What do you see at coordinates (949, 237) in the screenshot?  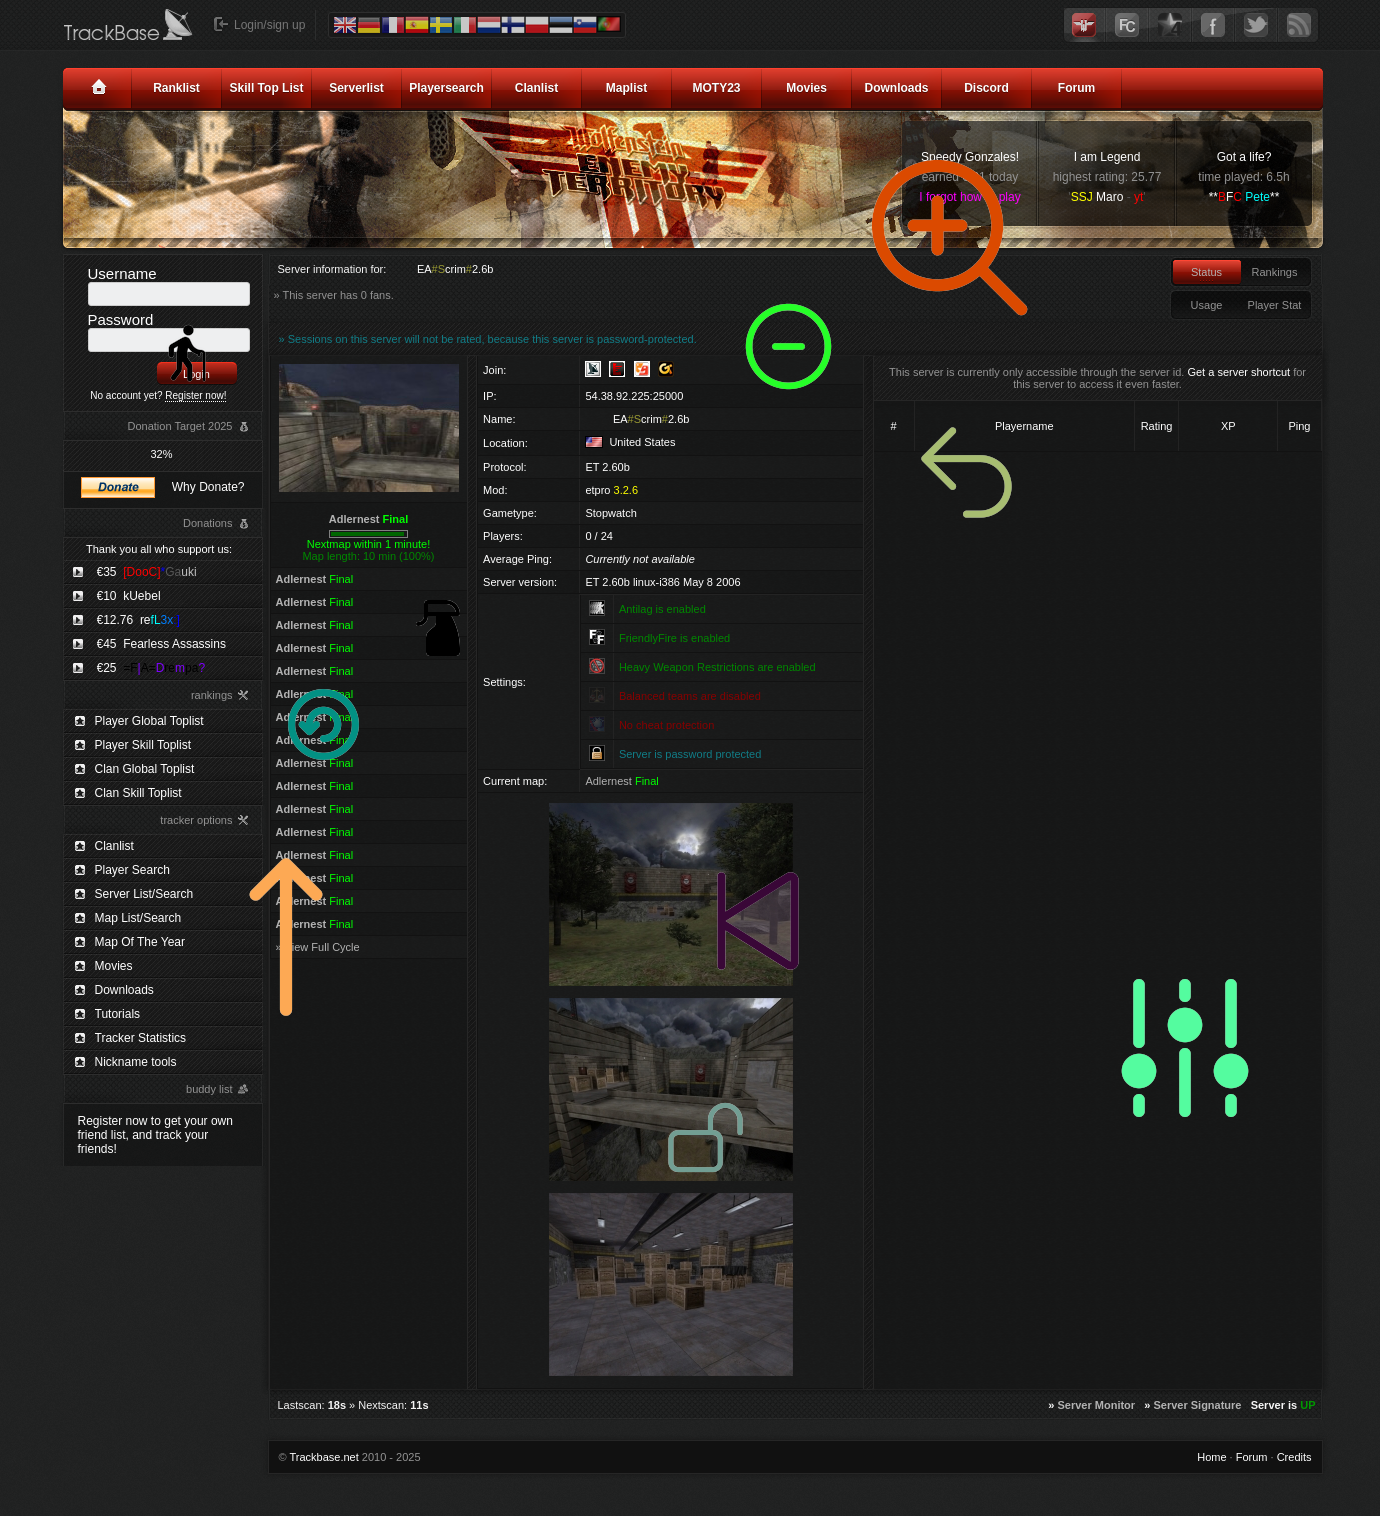 I see `zoom in on content` at bounding box center [949, 237].